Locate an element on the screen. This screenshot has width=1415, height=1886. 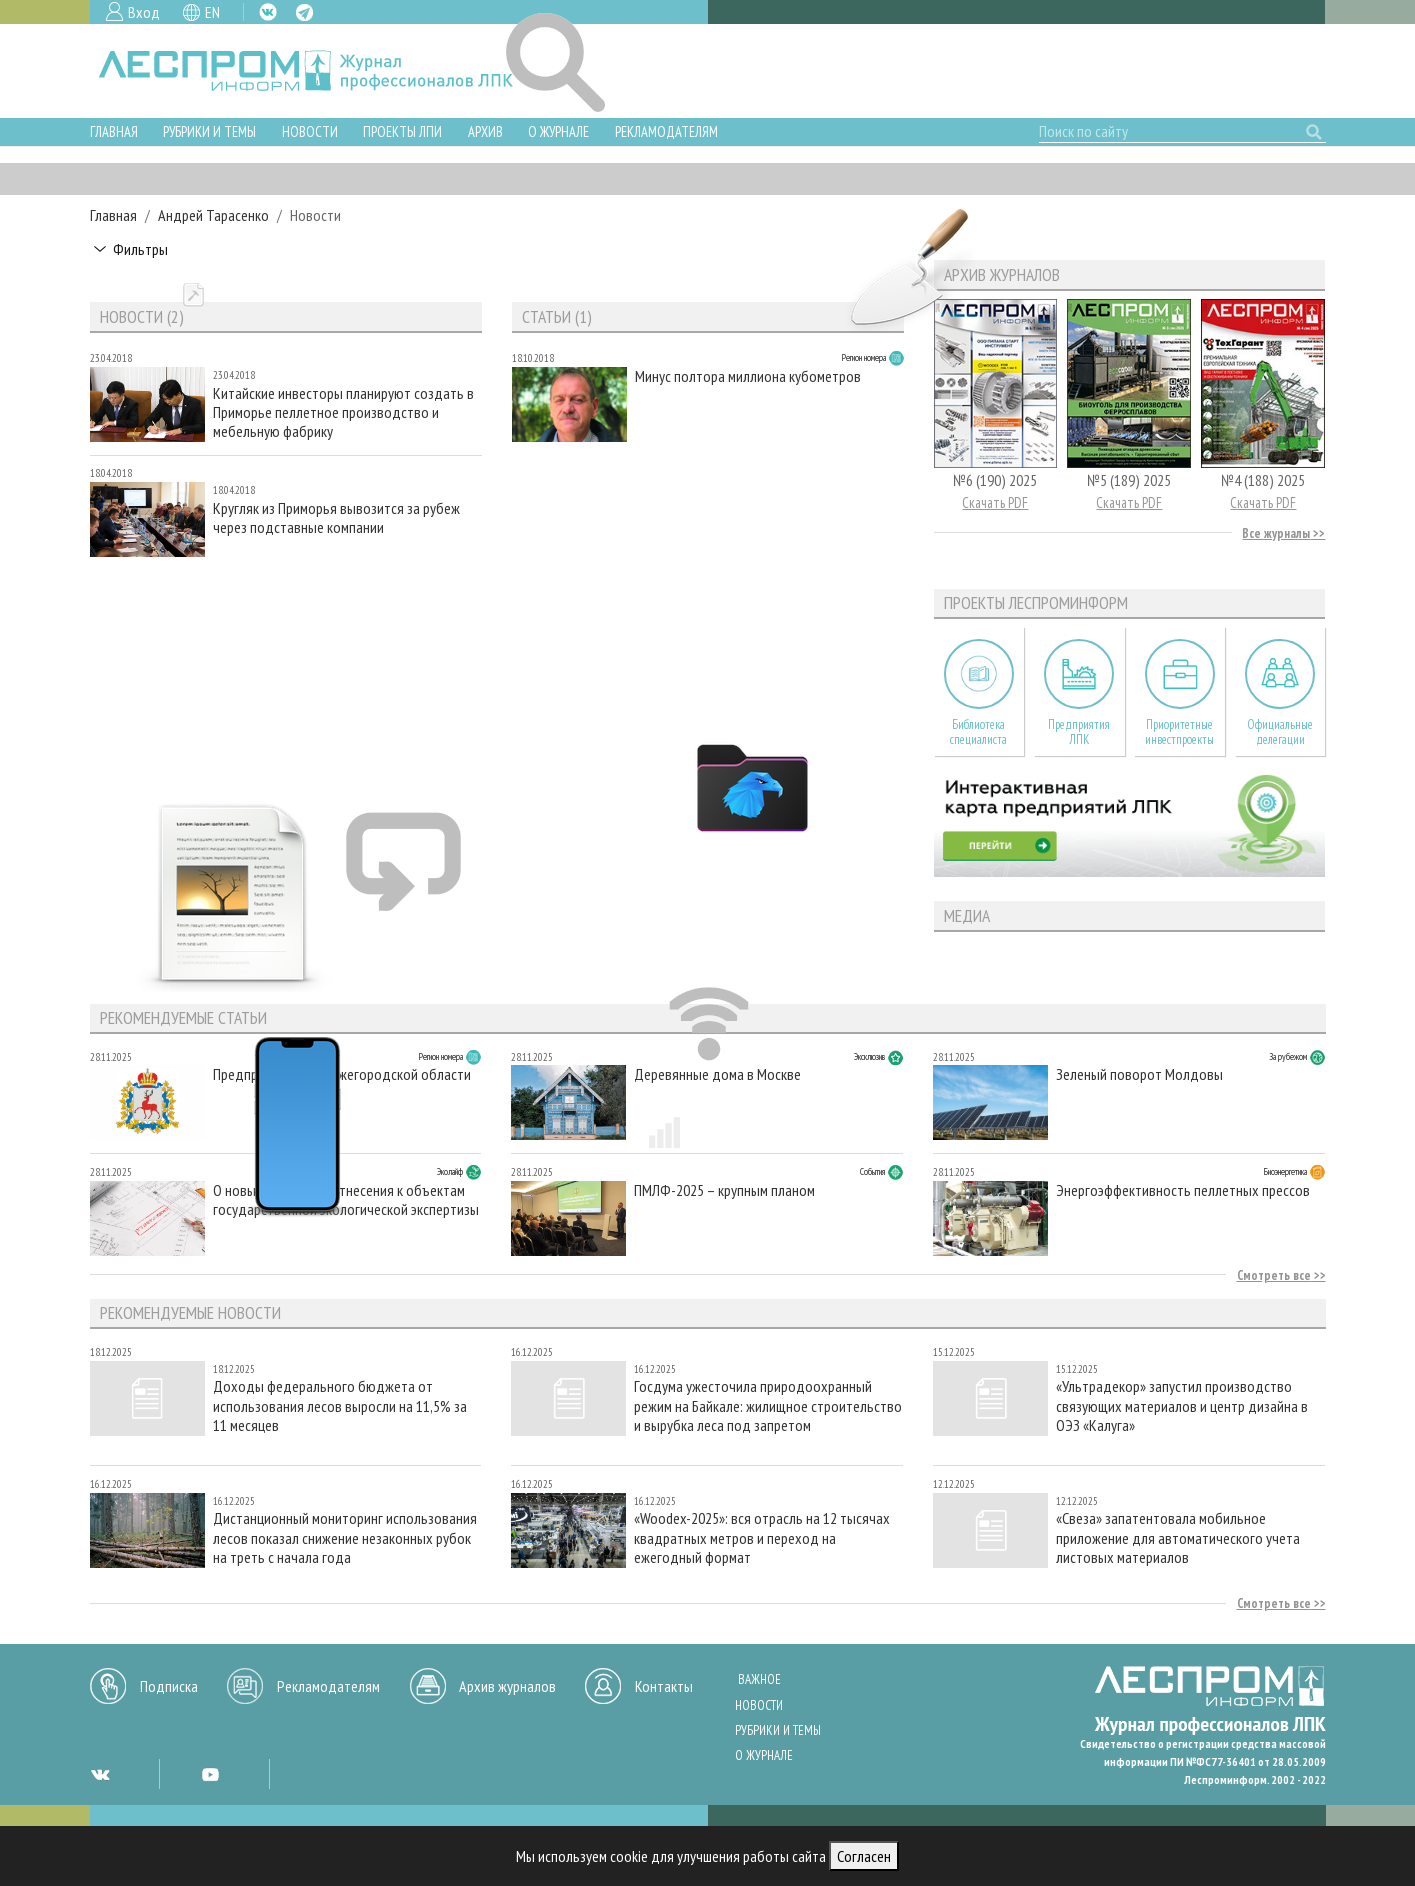
a makefile or build configuration file is located at coordinates (193, 294).